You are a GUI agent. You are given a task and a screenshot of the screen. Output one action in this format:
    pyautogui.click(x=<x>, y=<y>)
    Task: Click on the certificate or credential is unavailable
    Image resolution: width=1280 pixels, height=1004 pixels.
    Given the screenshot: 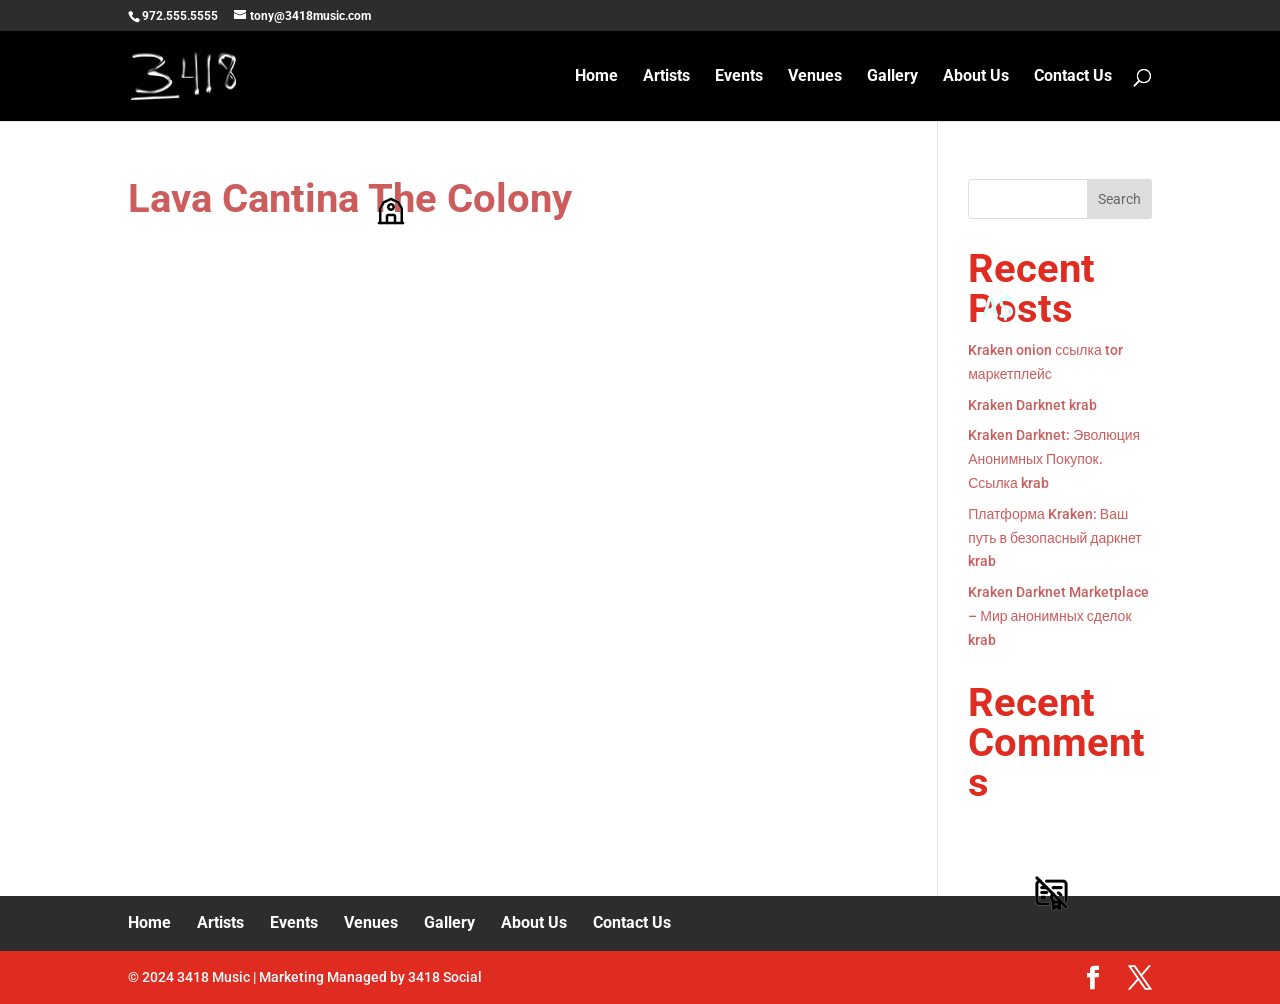 What is the action you would take?
    pyautogui.click(x=1051, y=892)
    